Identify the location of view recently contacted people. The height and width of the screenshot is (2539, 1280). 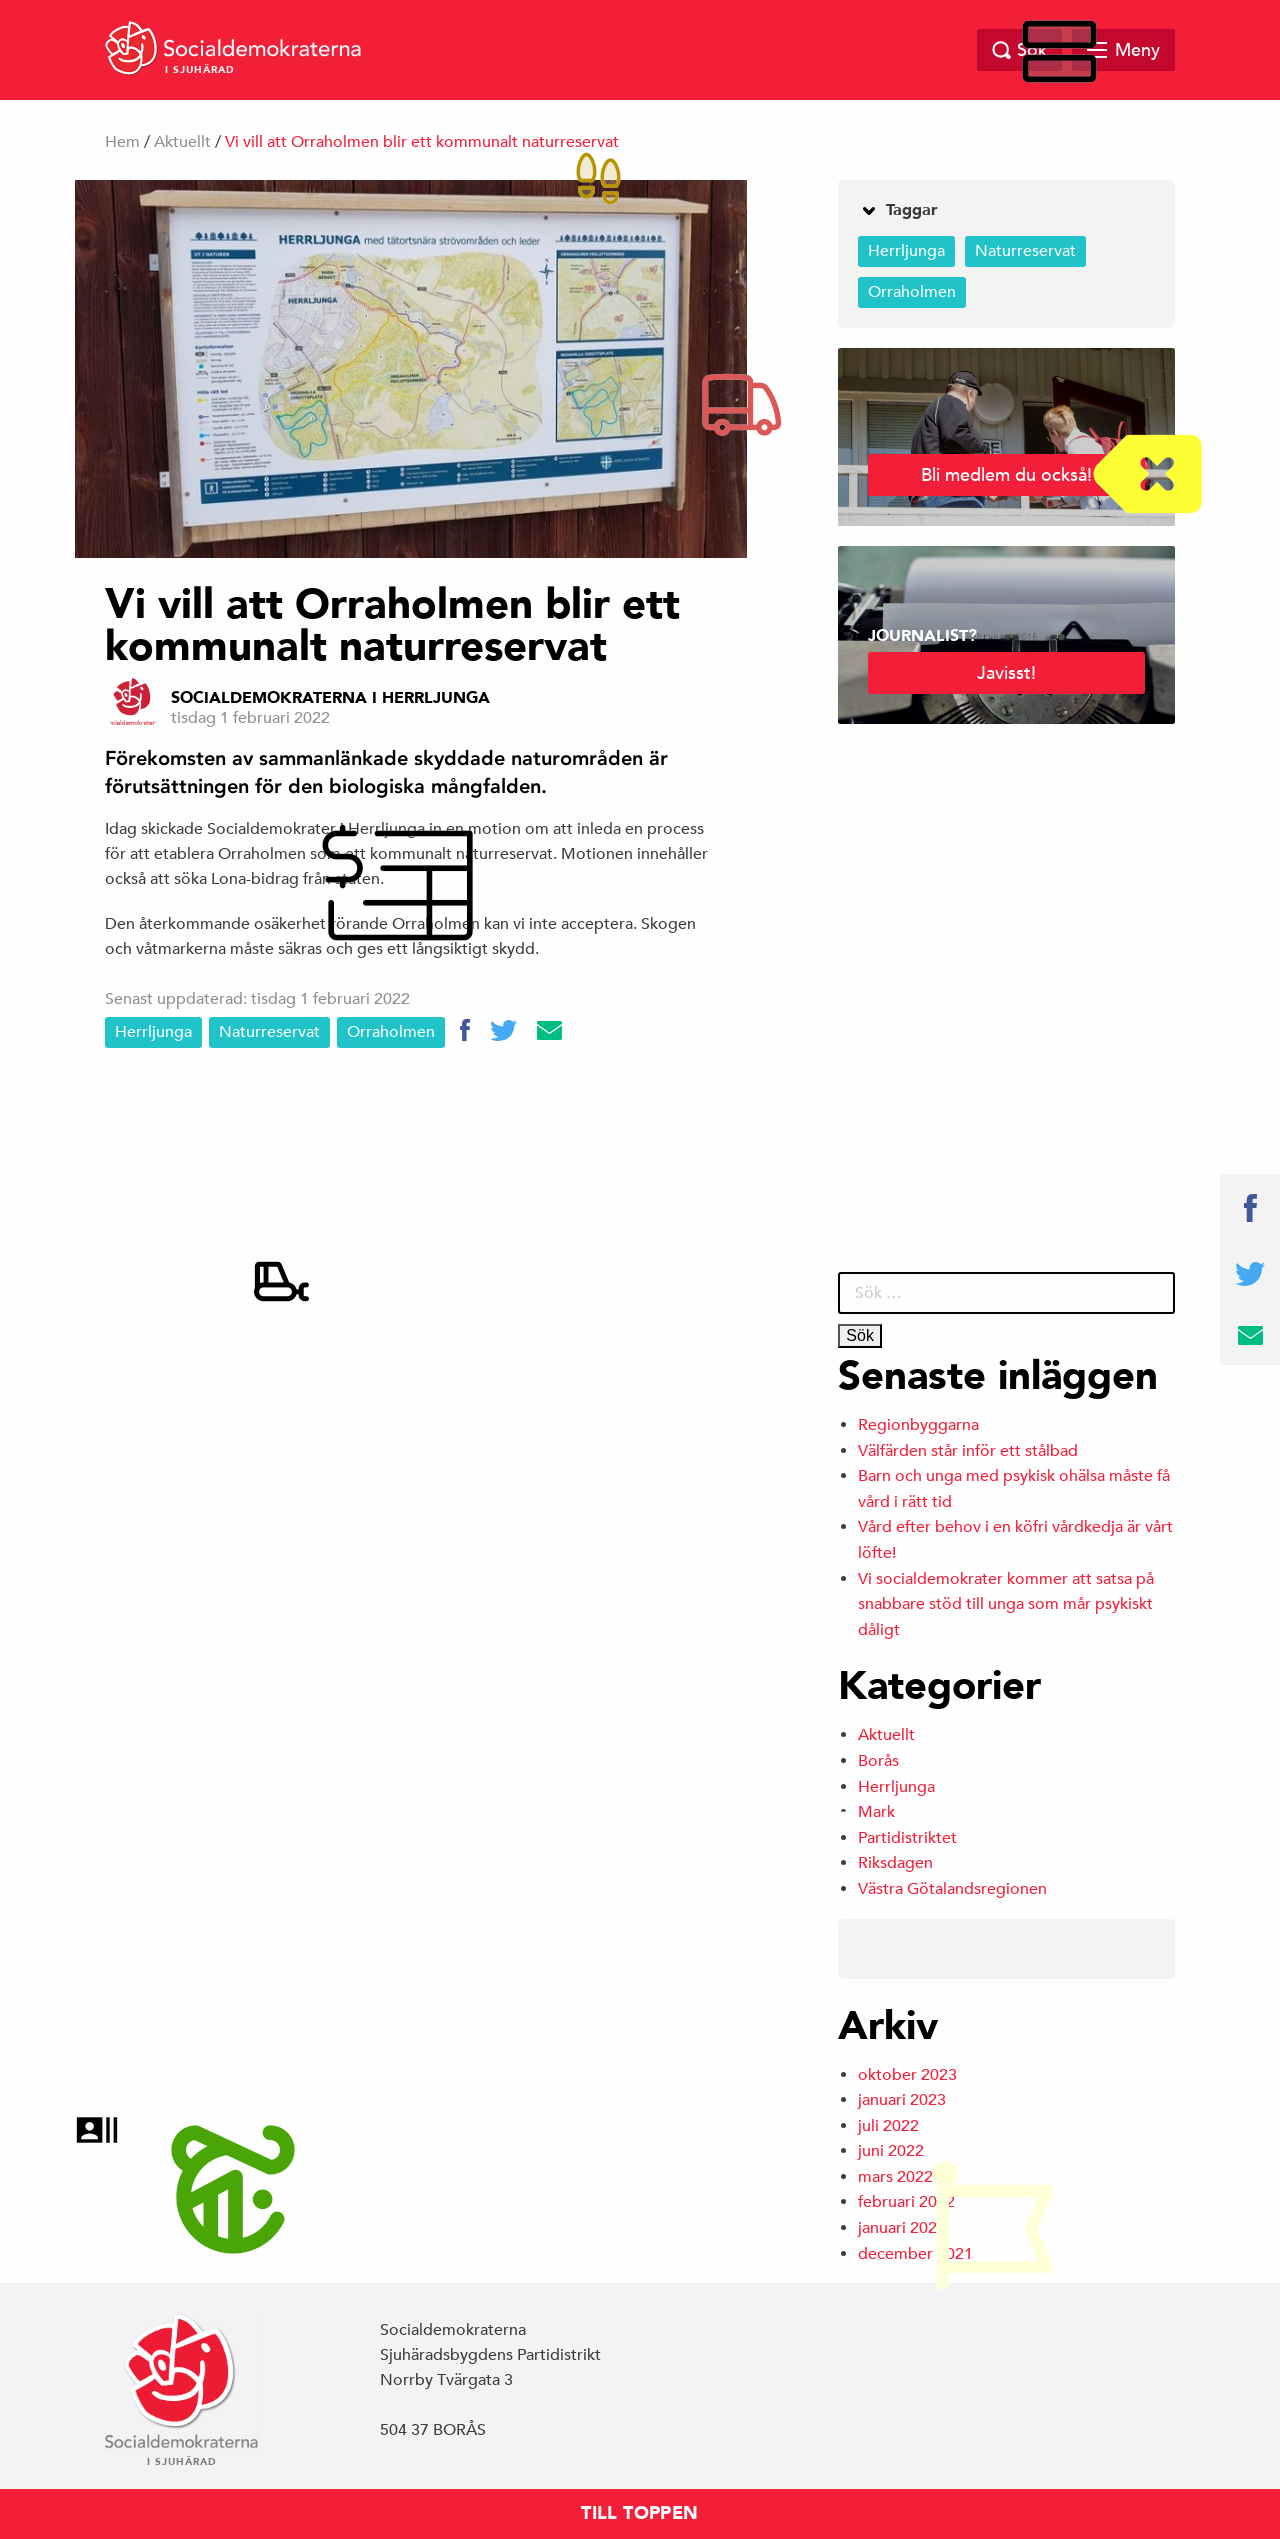
(97, 2130).